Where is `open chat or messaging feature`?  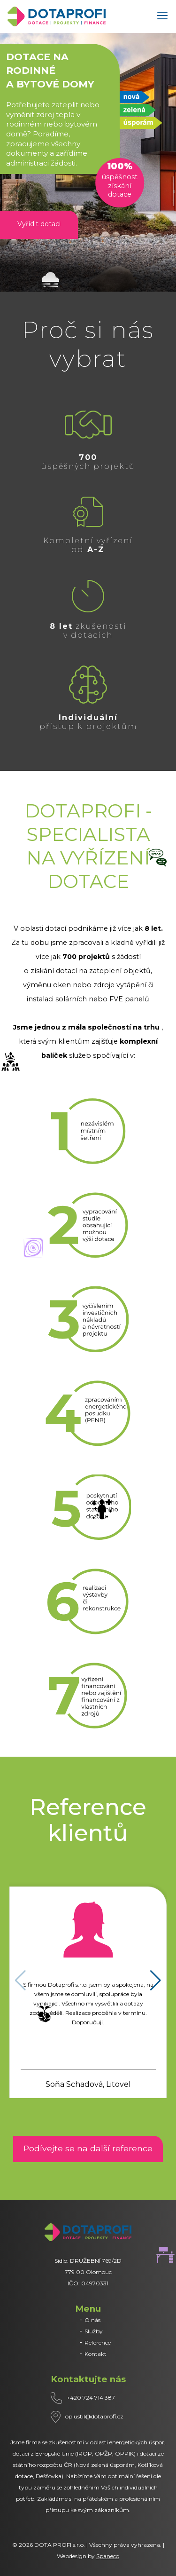
open chat or messaging feature is located at coordinates (158, 858).